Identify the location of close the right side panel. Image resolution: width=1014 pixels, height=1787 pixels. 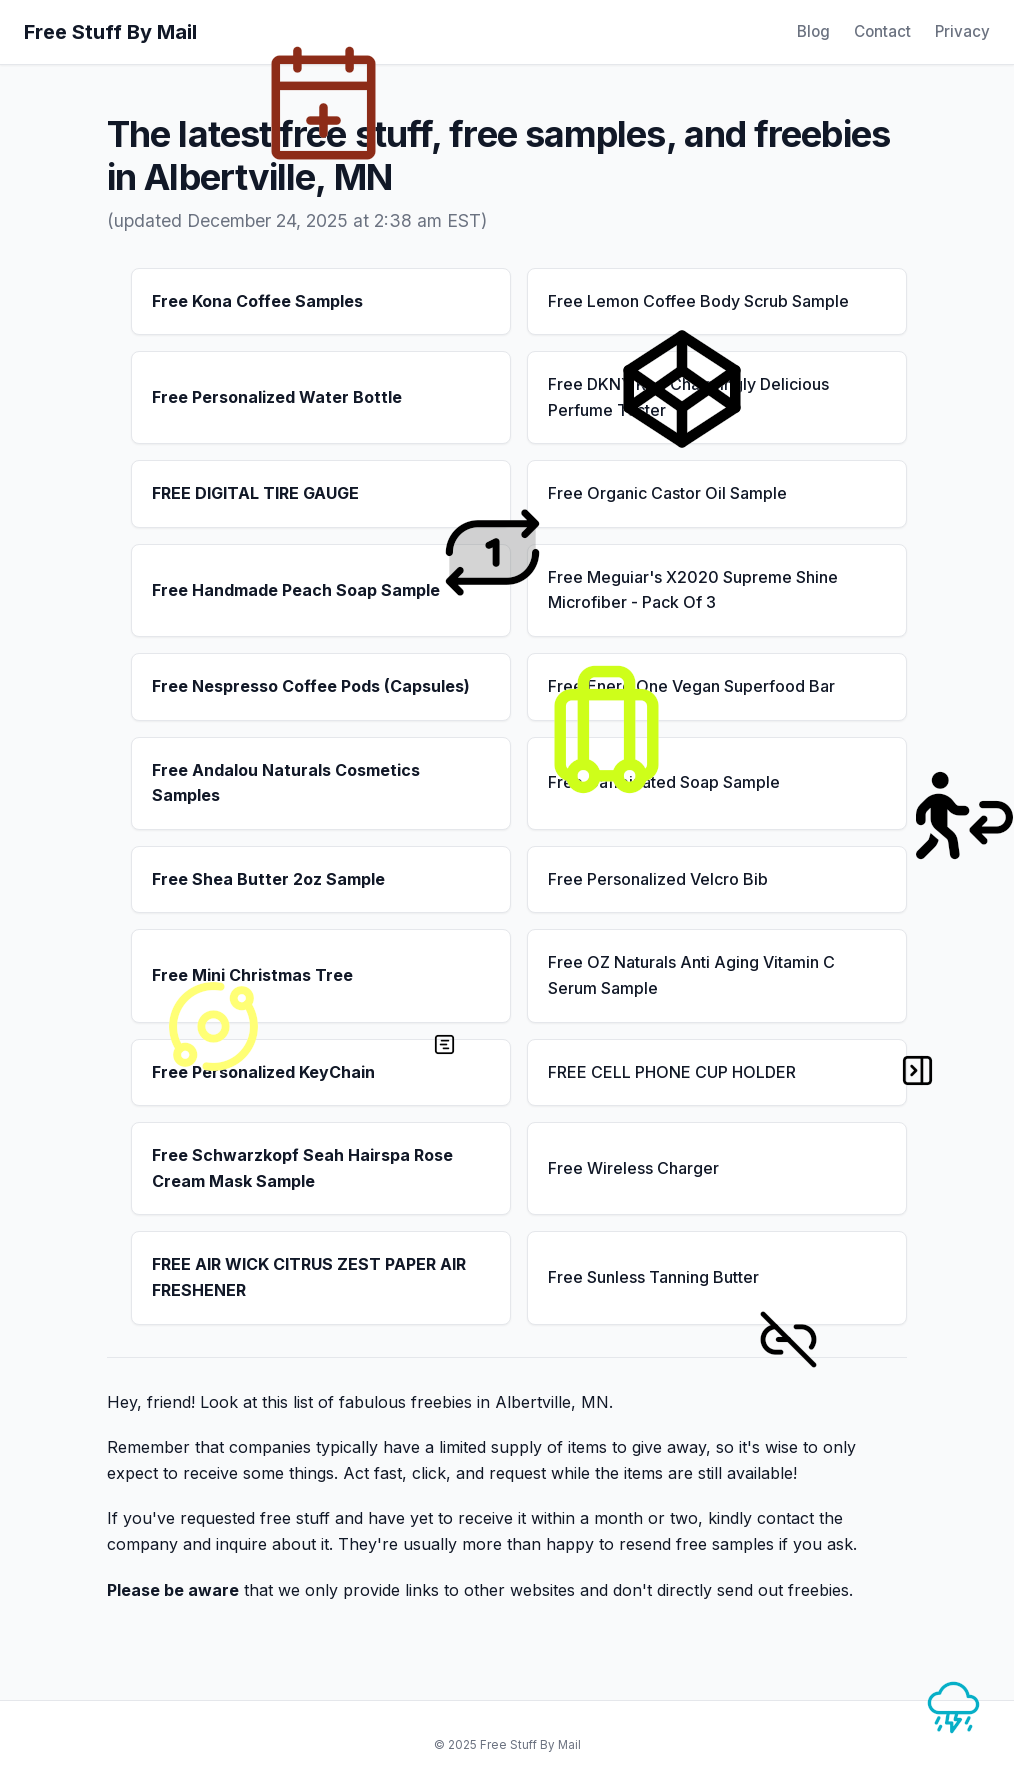
(917, 1070).